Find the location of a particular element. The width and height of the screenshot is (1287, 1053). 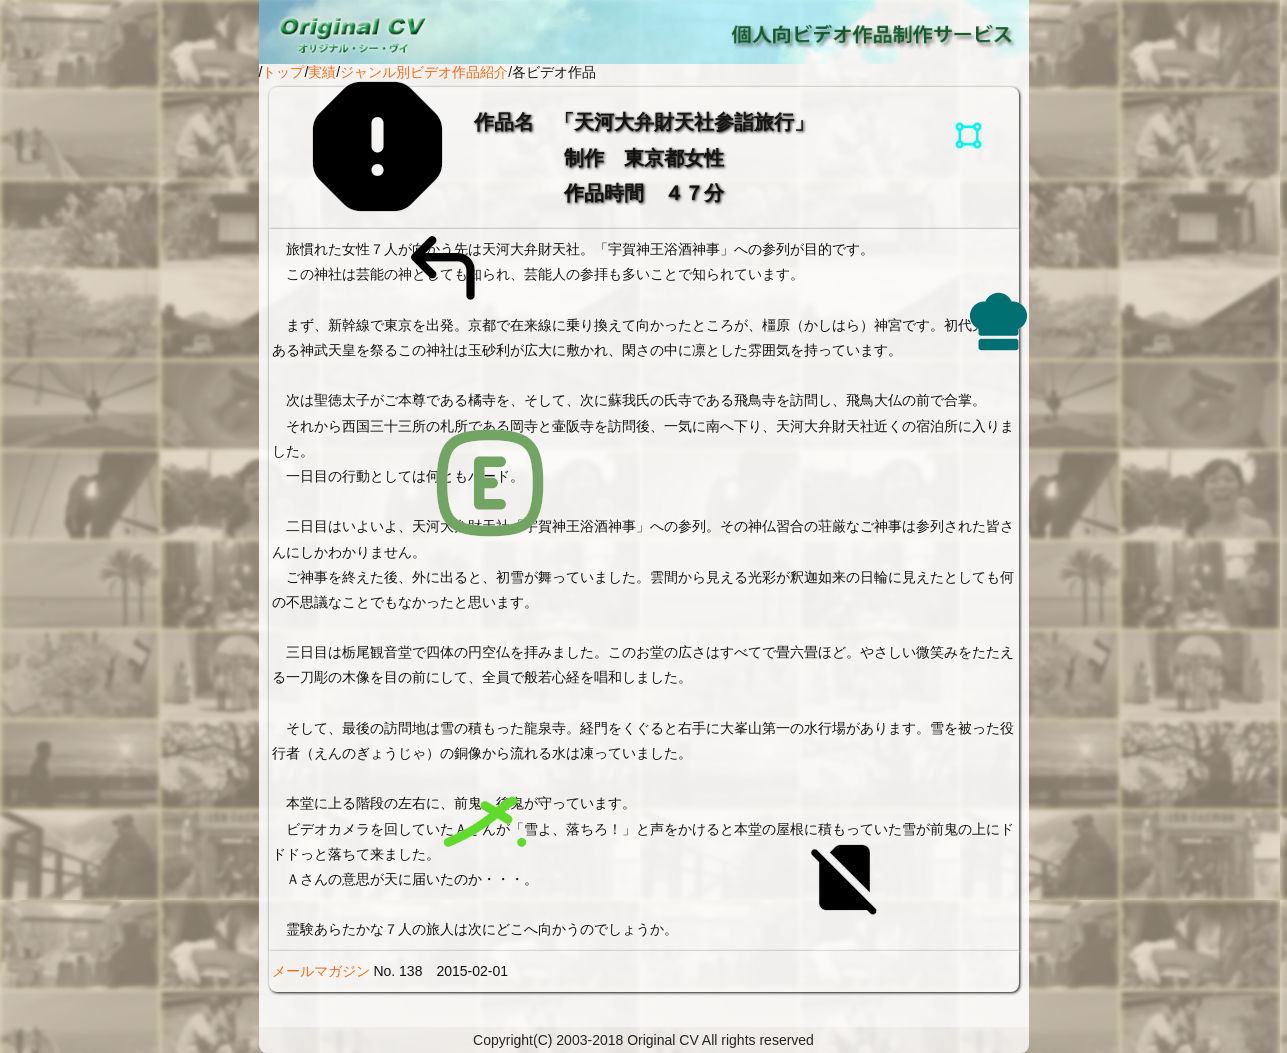

indicates a critical error or warning is located at coordinates (377, 146).